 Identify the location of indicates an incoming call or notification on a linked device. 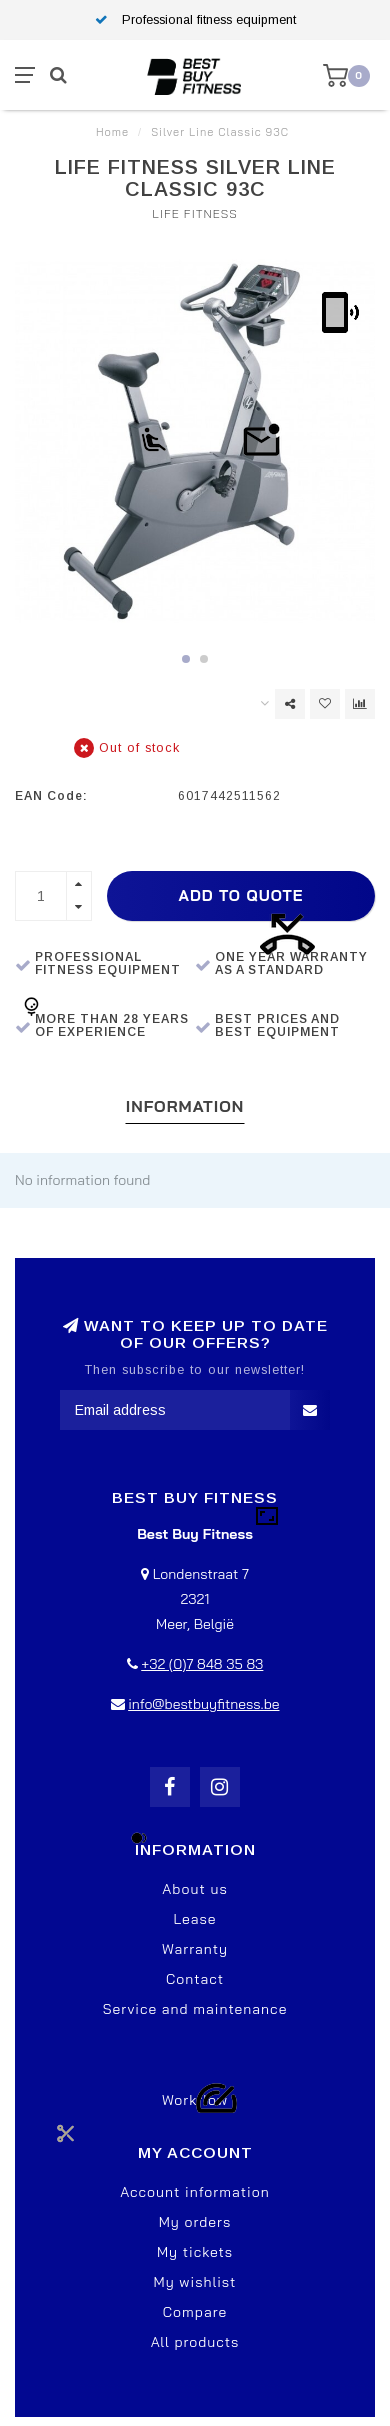
(340, 312).